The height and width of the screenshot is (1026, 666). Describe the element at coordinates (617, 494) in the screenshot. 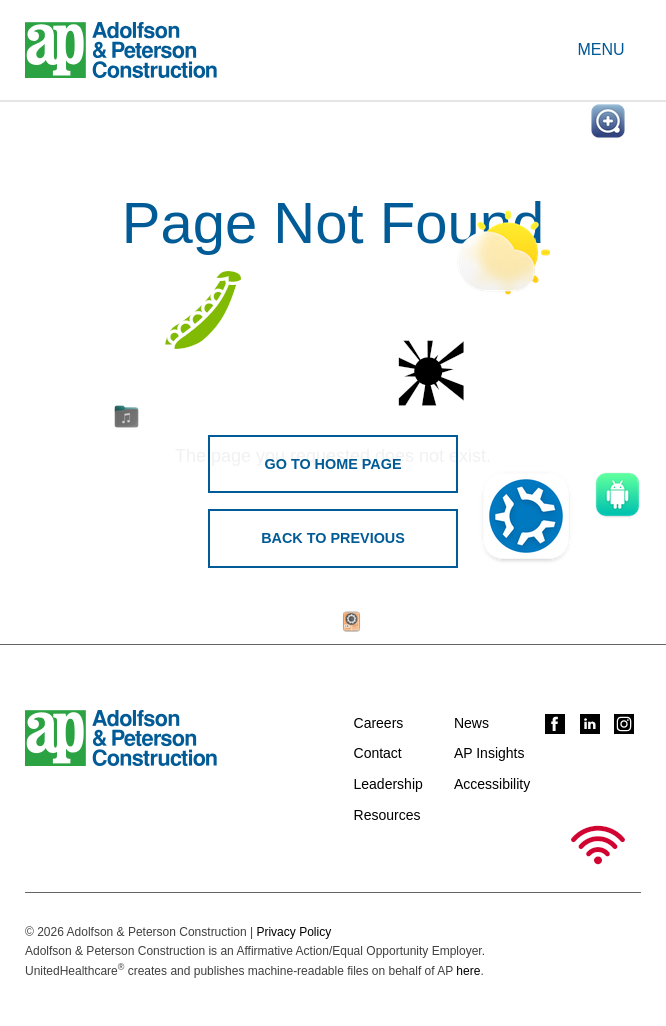

I see `launch anbox android emulator` at that location.